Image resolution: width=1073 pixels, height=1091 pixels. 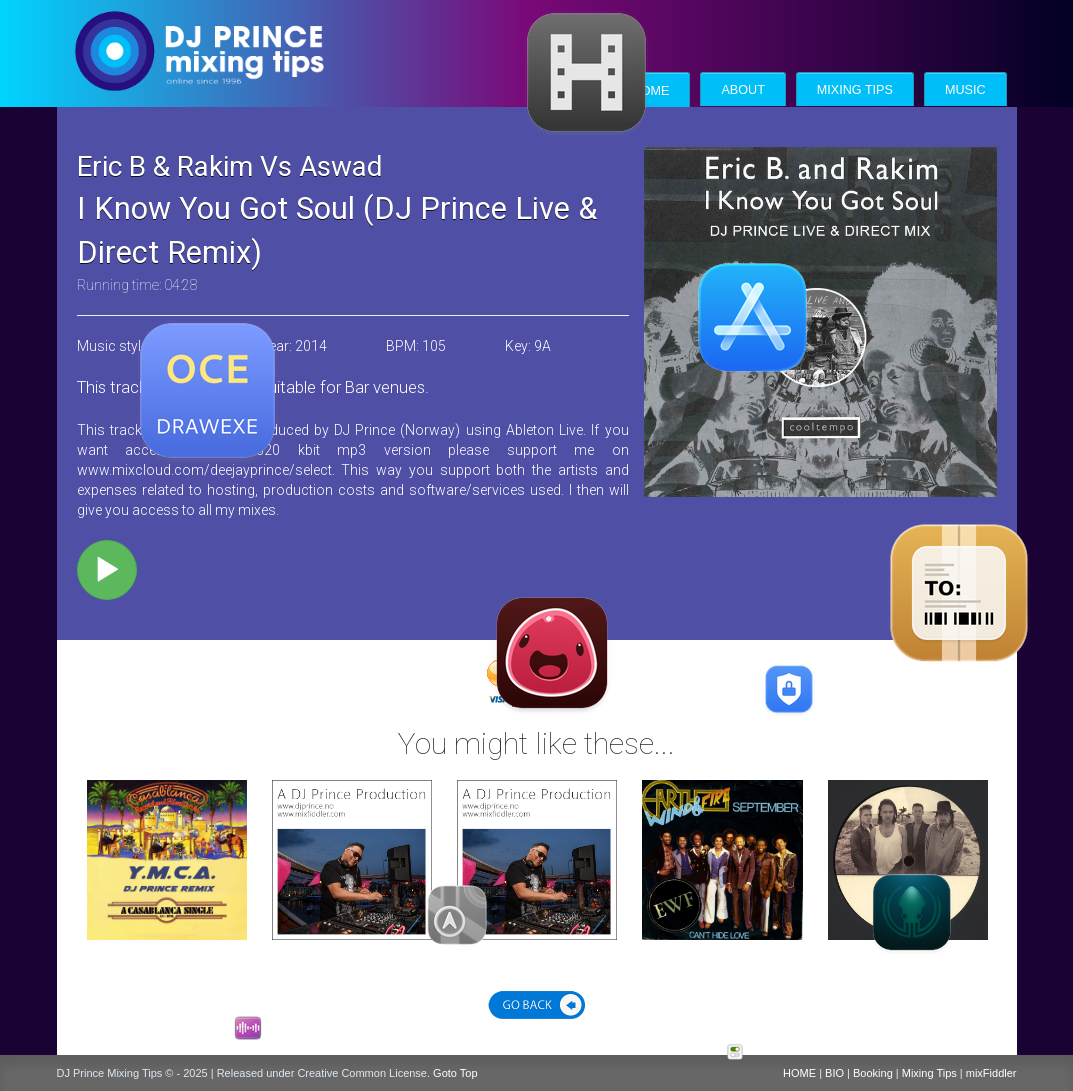 I want to click on open gitkraken git client, so click(x=912, y=912).